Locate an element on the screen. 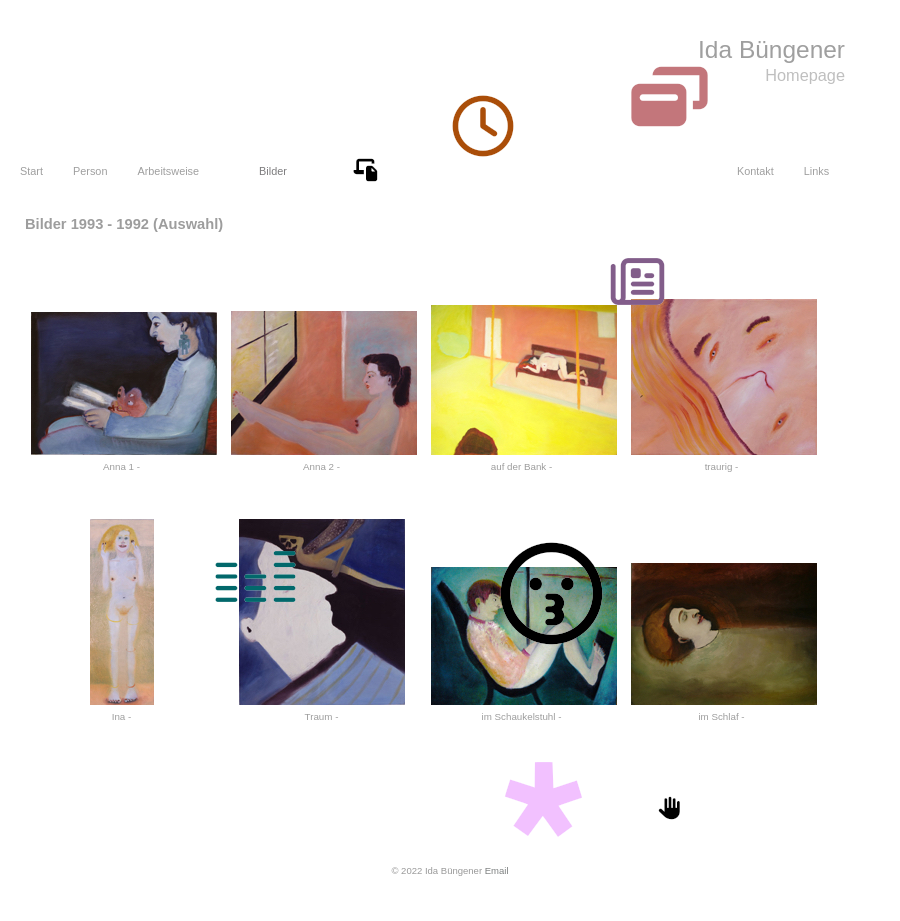  access files on your computer is located at coordinates (366, 170).